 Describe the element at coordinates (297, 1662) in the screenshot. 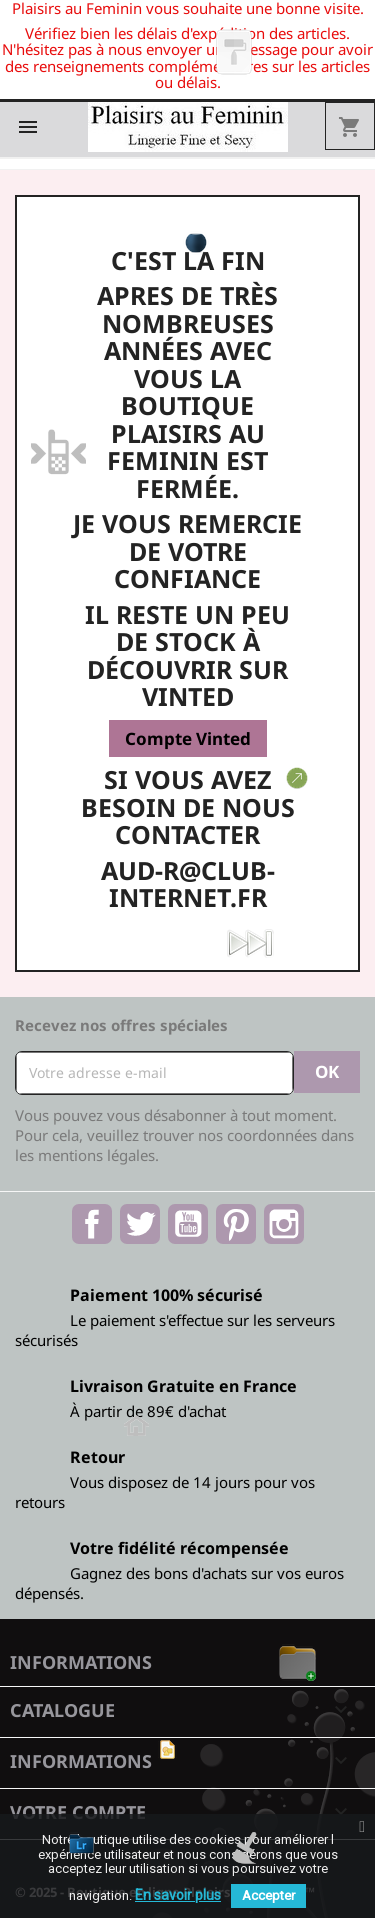

I see `create a new folder` at that location.